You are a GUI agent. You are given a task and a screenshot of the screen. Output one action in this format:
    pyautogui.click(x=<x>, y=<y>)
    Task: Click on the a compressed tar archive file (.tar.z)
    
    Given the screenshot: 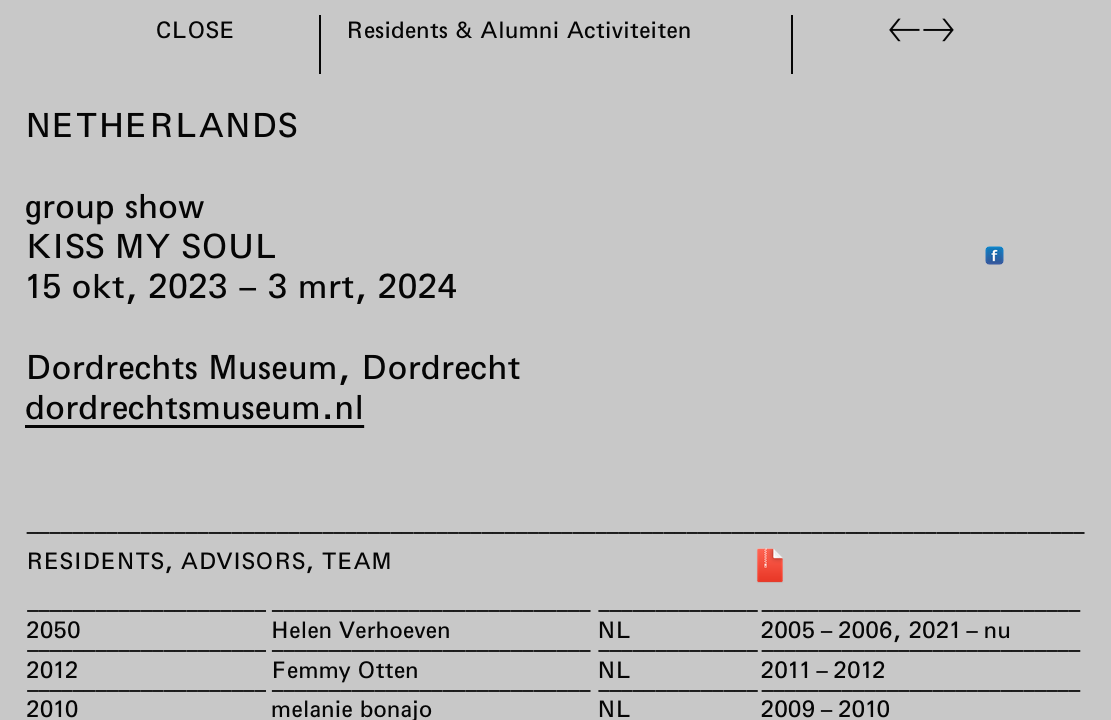 What is the action you would take?
    pyautogui.click(x=770, y=566)
    